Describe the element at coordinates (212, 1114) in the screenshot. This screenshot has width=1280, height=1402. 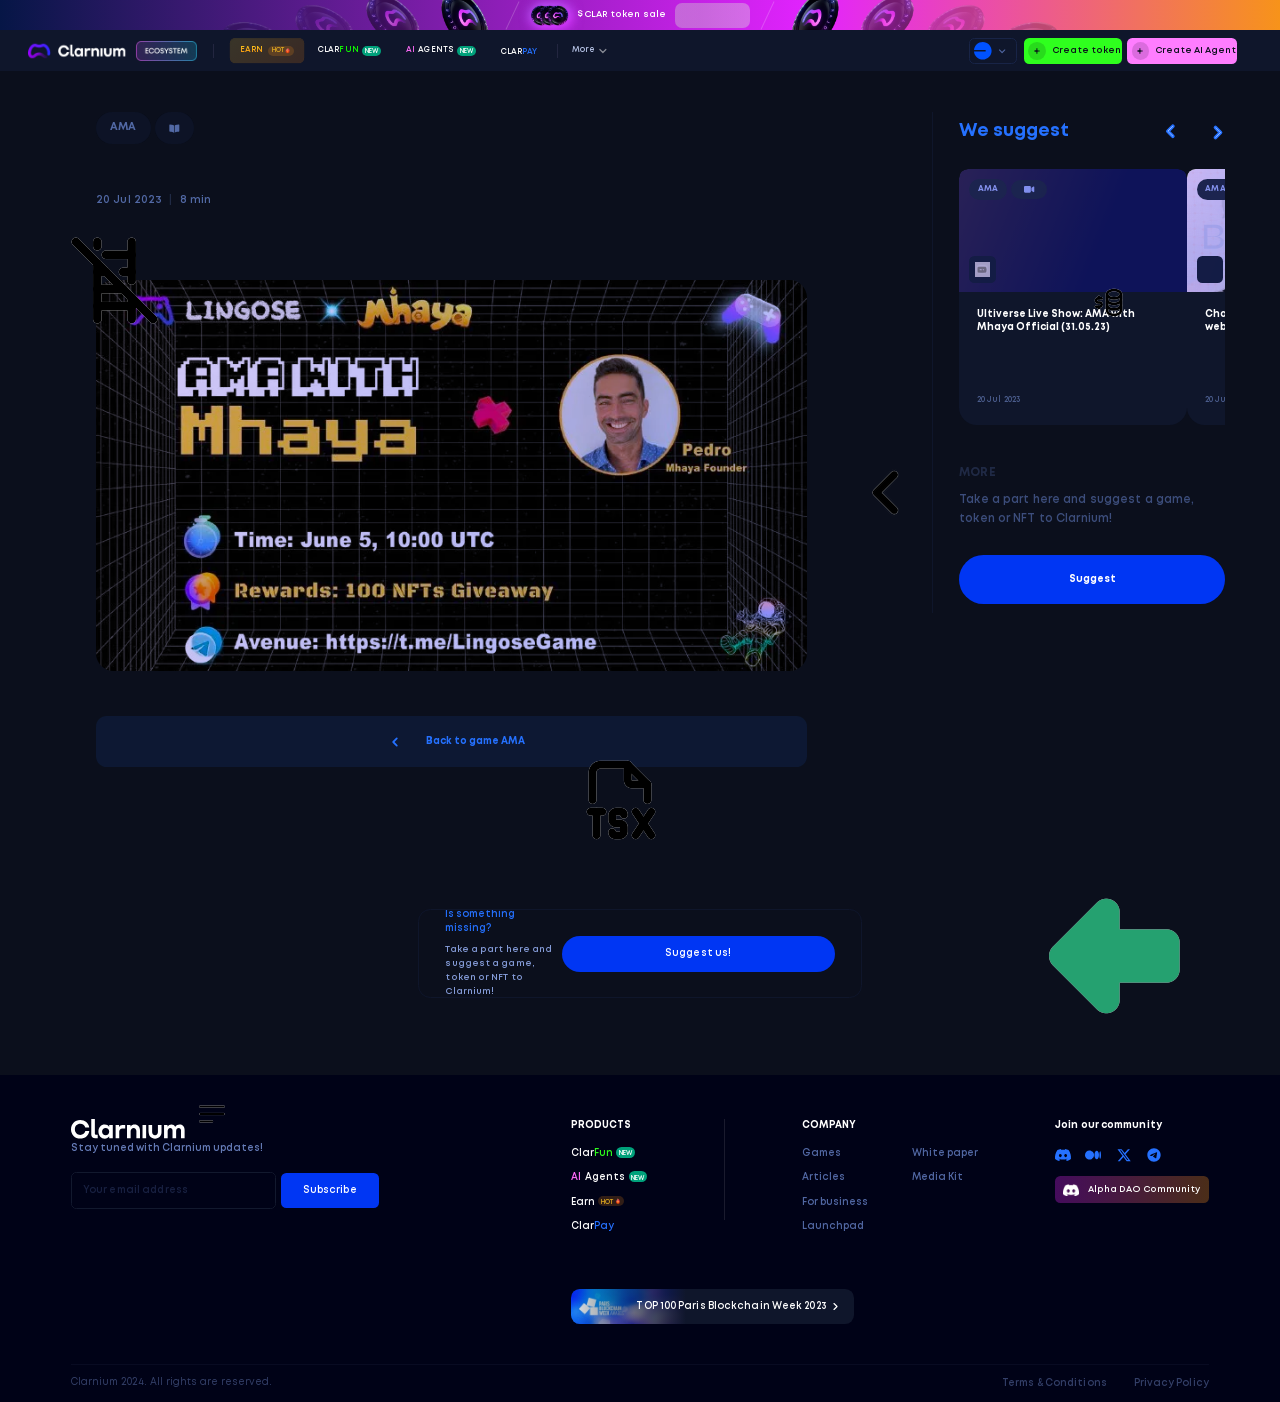
I see `open navigation menu` at that location.